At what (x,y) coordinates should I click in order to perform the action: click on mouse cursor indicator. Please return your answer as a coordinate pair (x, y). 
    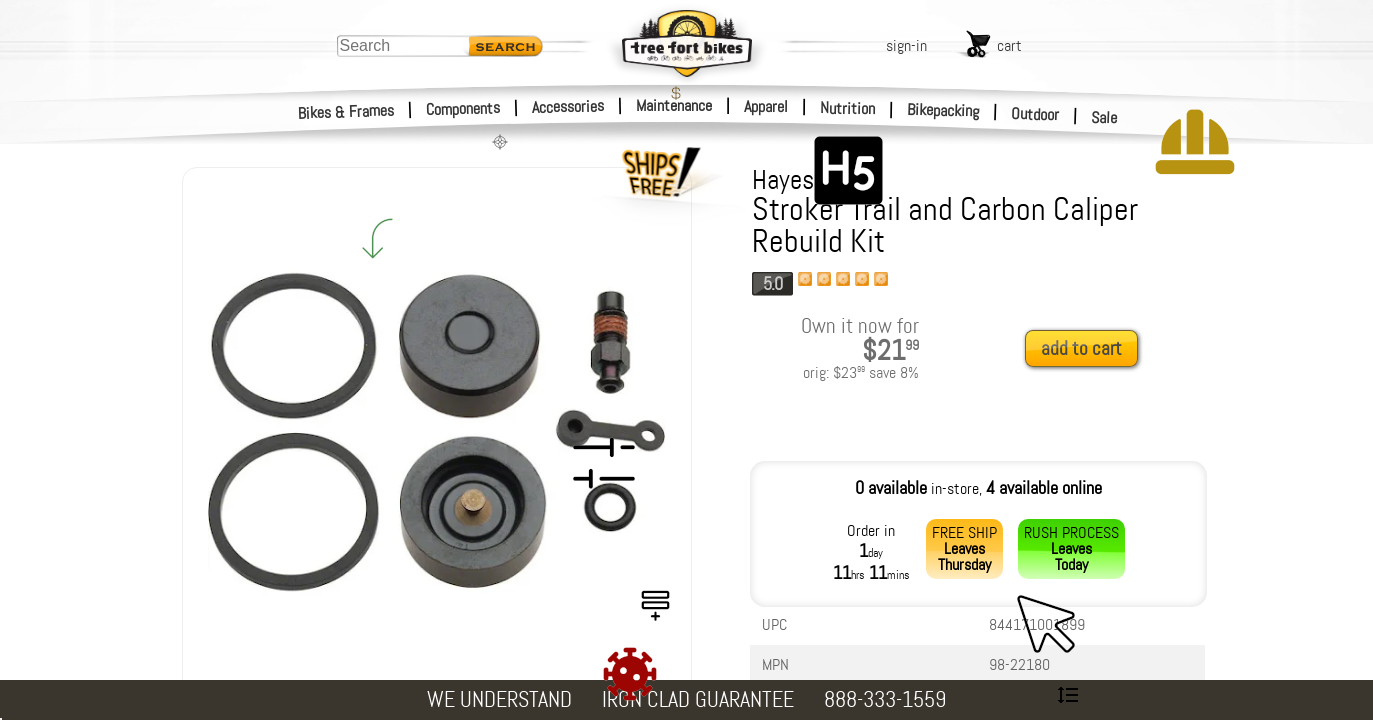
    Looking at the image, I should click on (1046, 624).